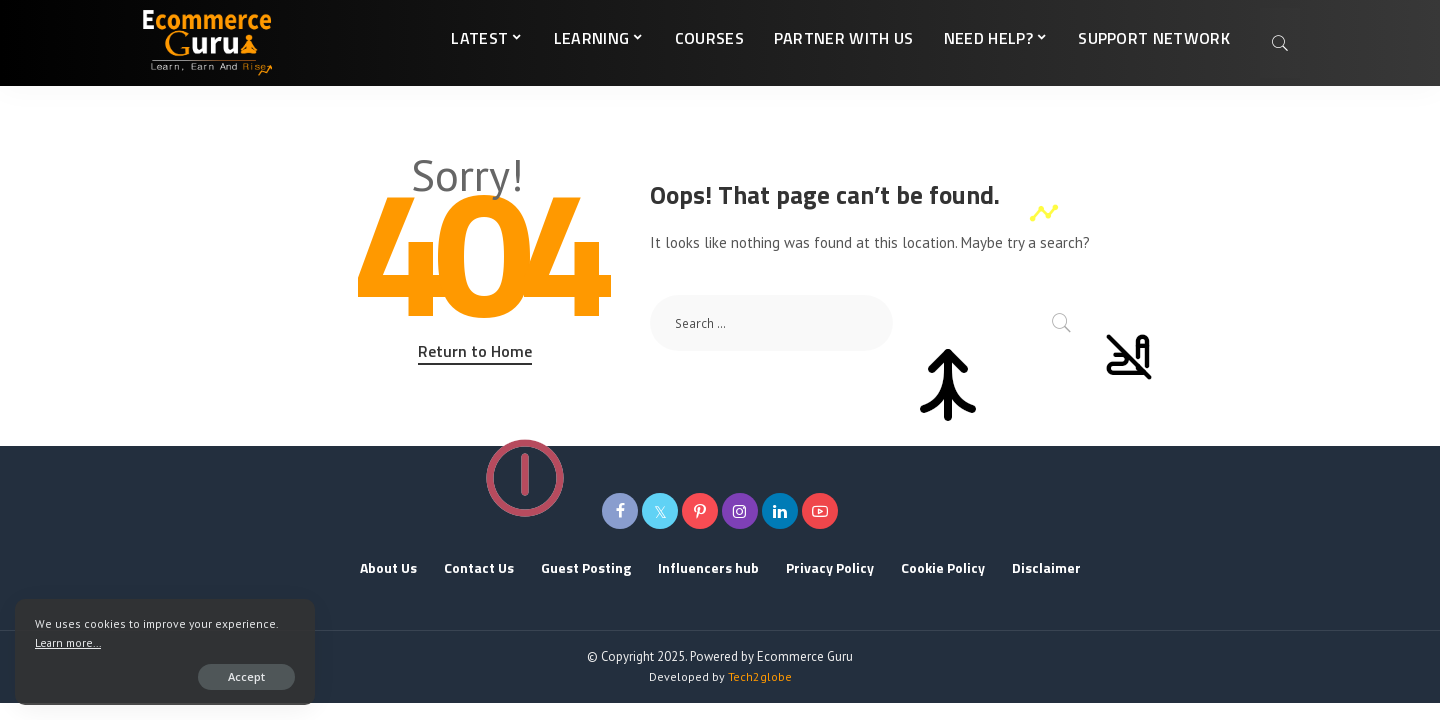  What do you see at coordinates (1129, 357) in the screenshot?
I see `writing or editing is disabled` at bounding box center [1129, 357].